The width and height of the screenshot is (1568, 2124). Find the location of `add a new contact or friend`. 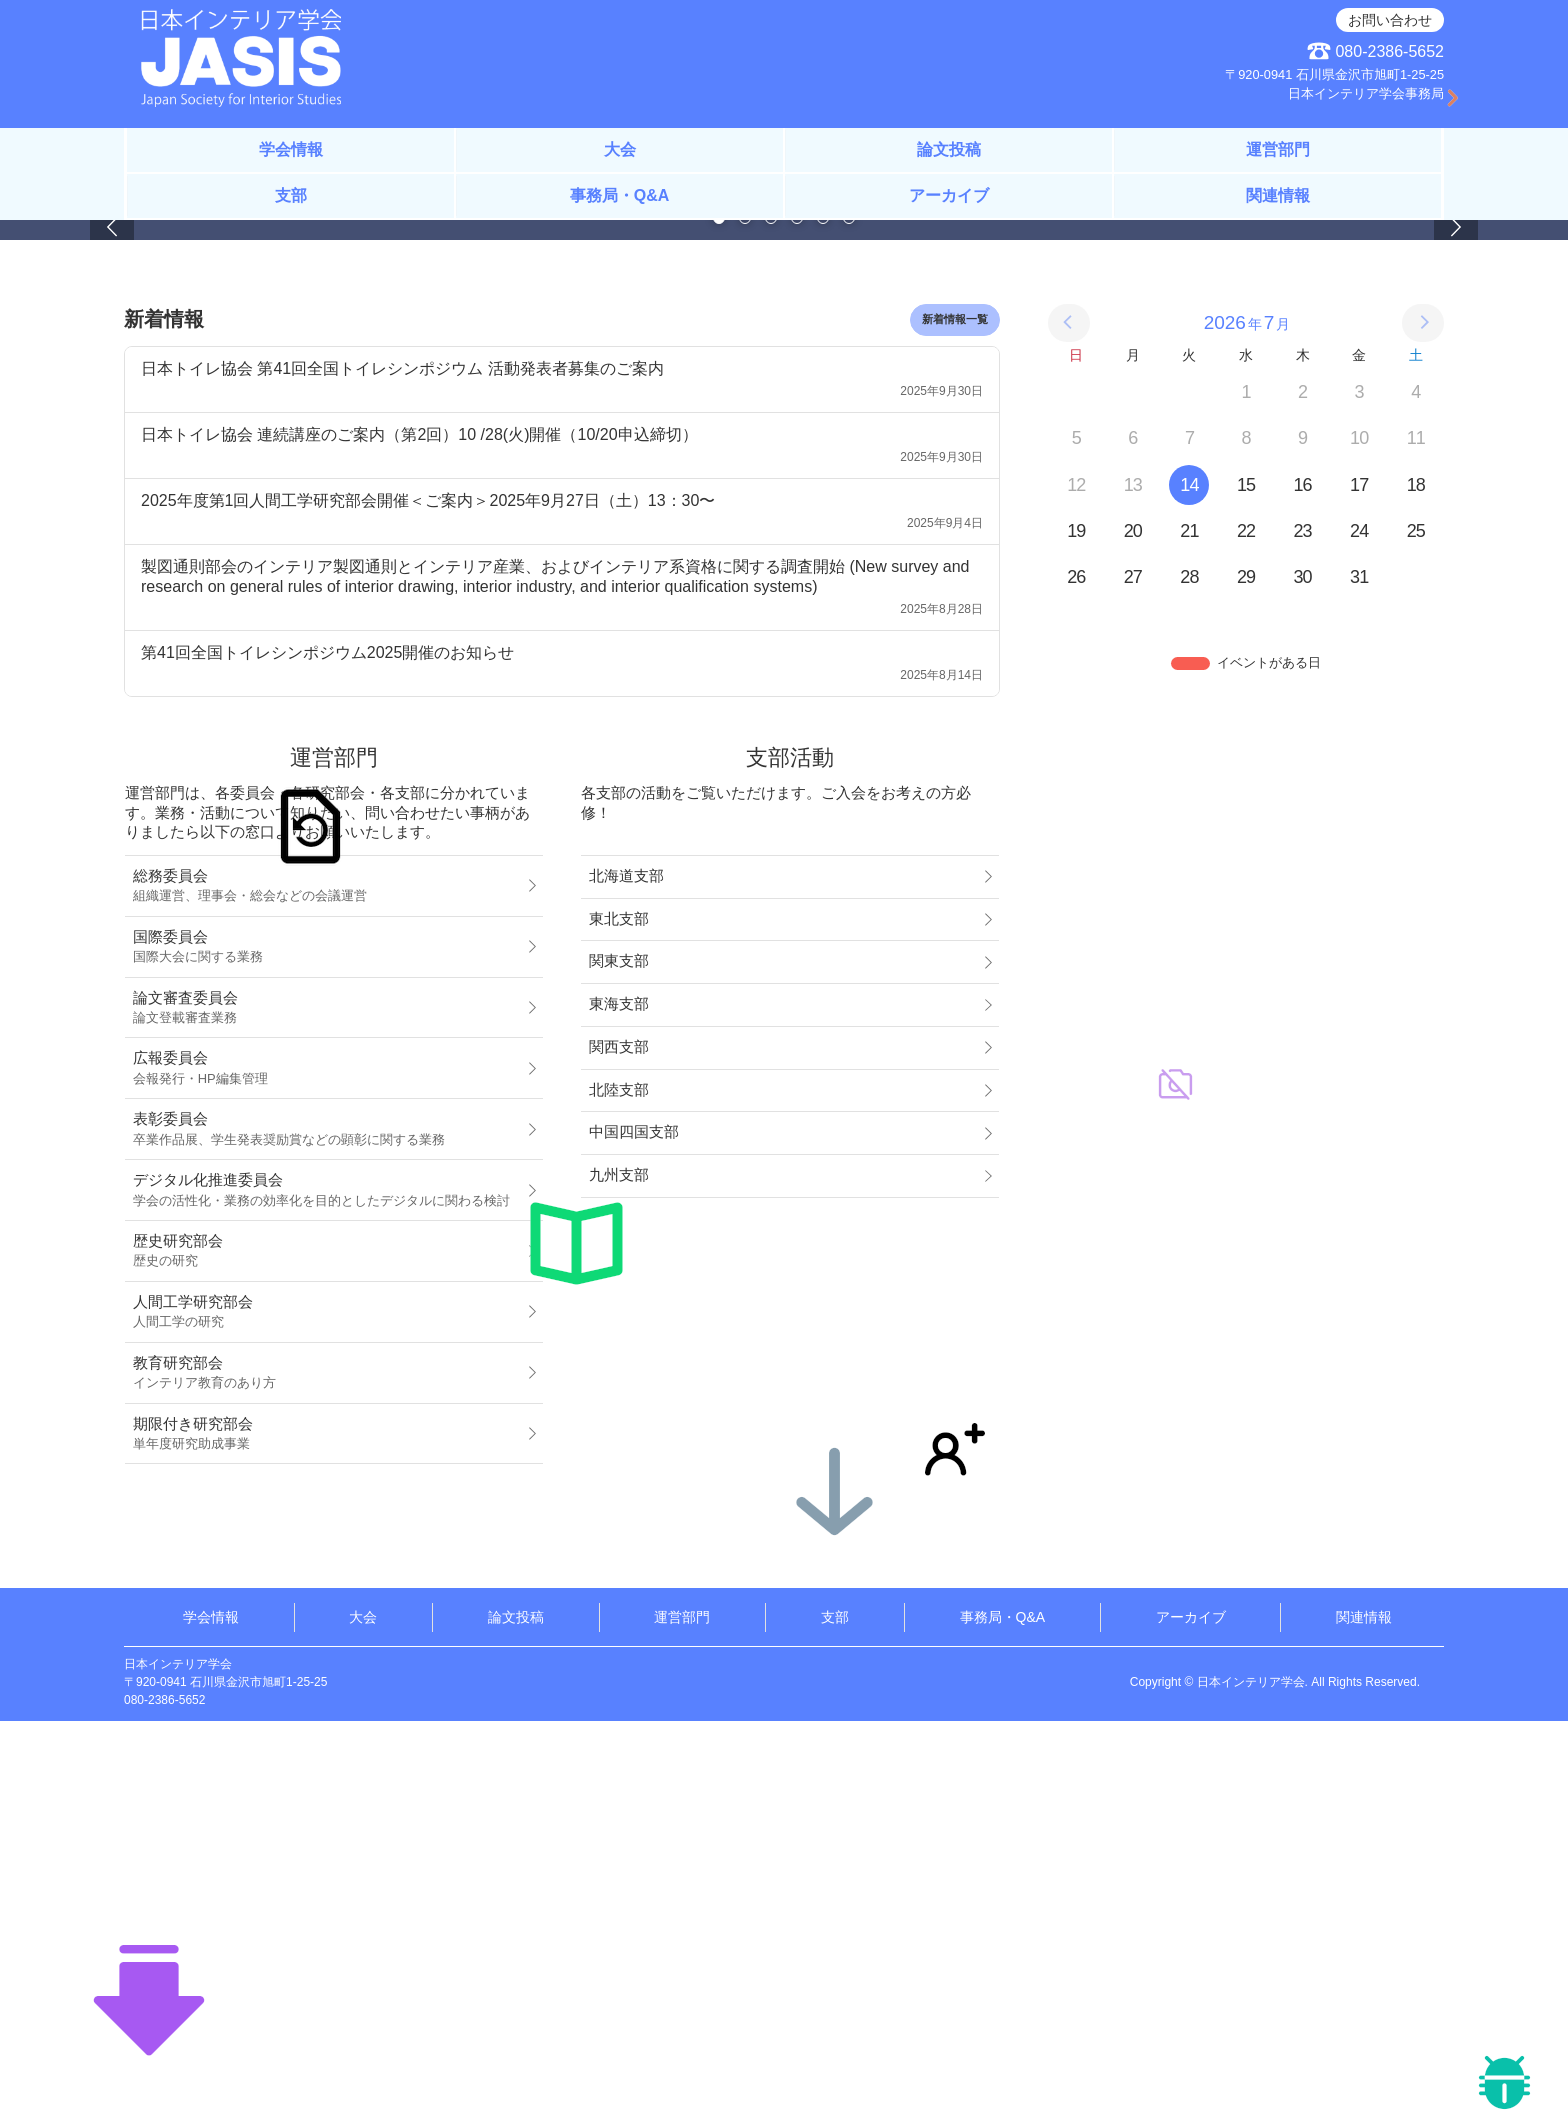

add a new contact or friend is located at coordinates (955, 1453).